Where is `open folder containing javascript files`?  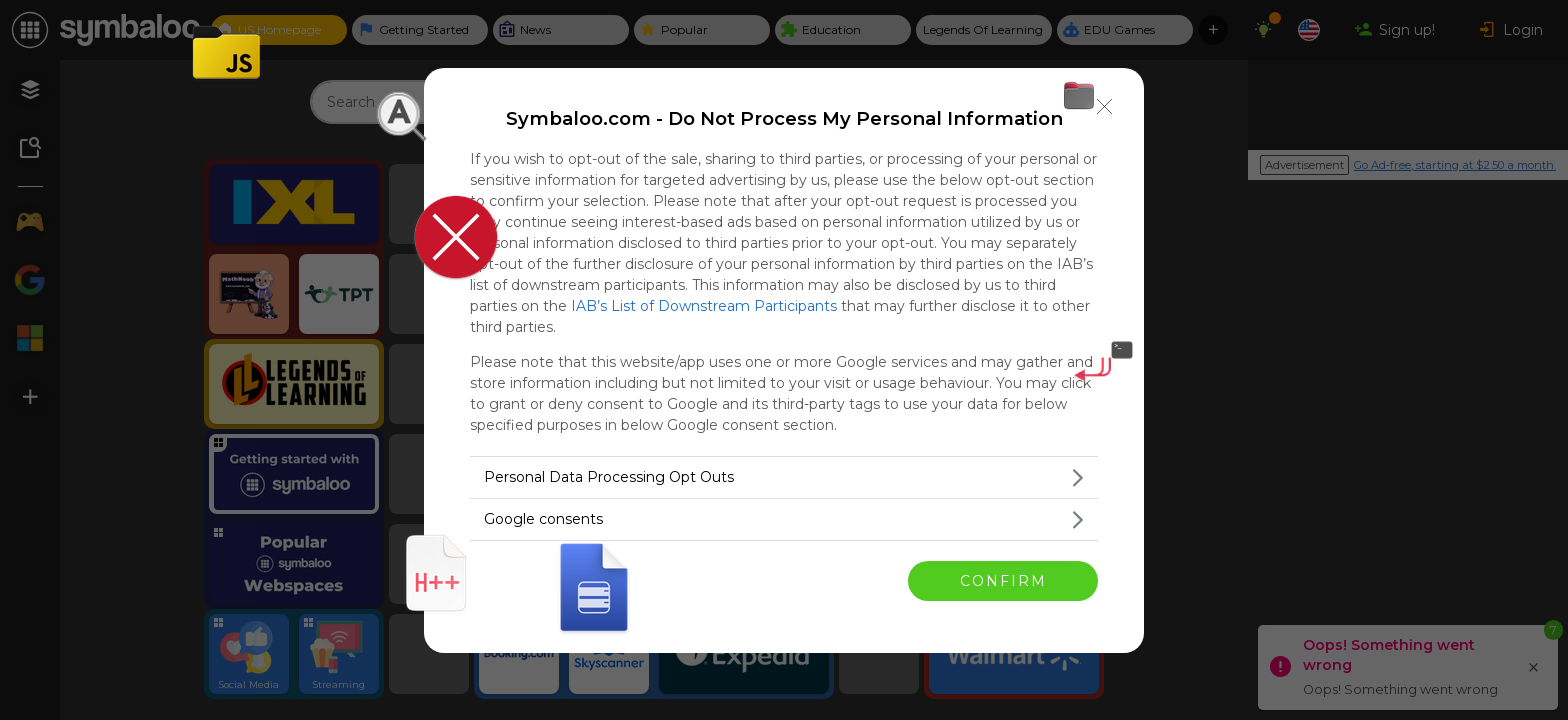
open folder containing javascript files is located at coordinates (226, 54).